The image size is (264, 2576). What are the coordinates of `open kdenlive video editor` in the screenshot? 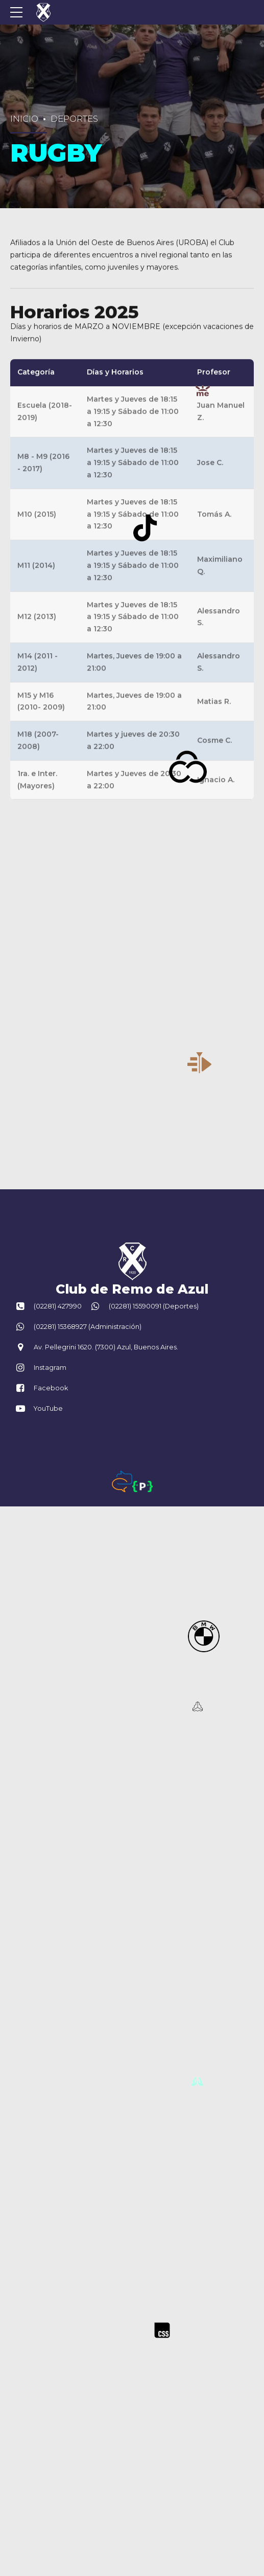 It's located at (199, 1062).